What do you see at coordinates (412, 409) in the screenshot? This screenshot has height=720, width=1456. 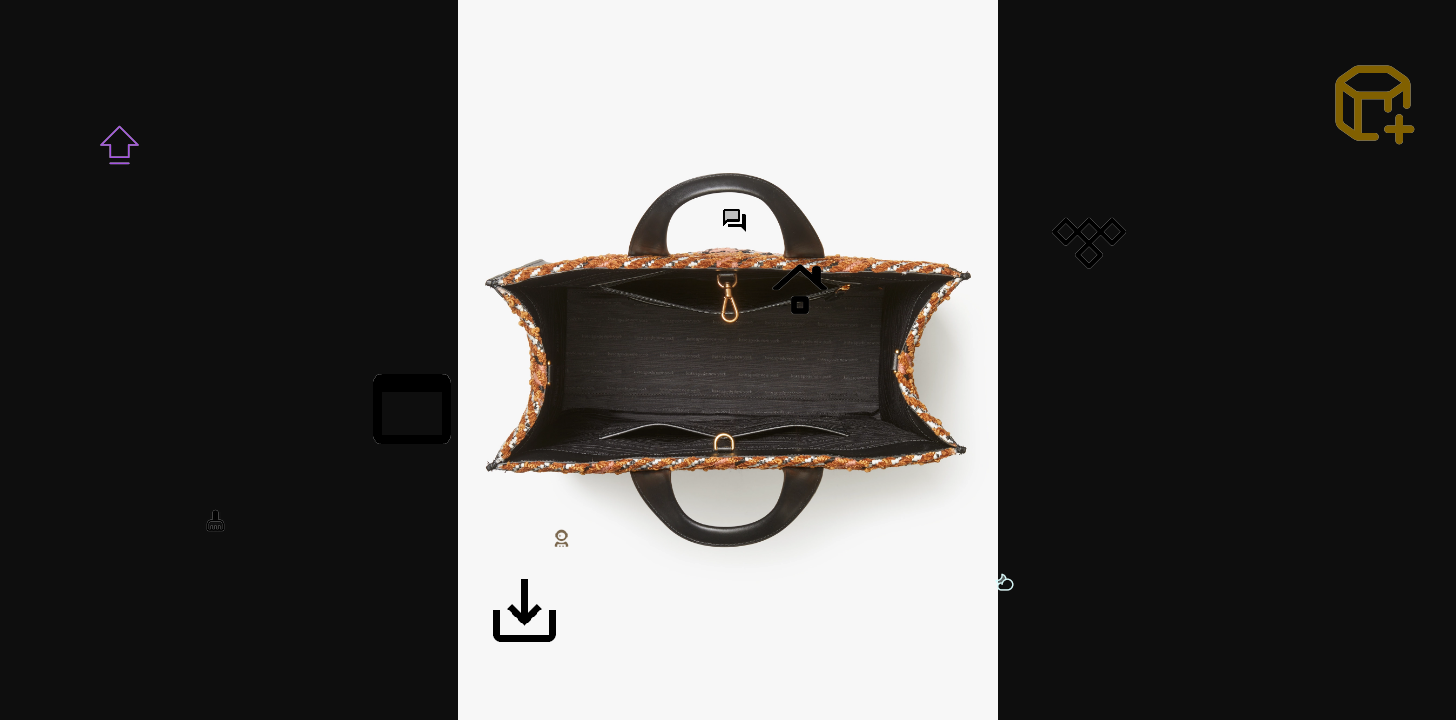 I see `open a web browser or webpage` at bounding box center [412, 409].